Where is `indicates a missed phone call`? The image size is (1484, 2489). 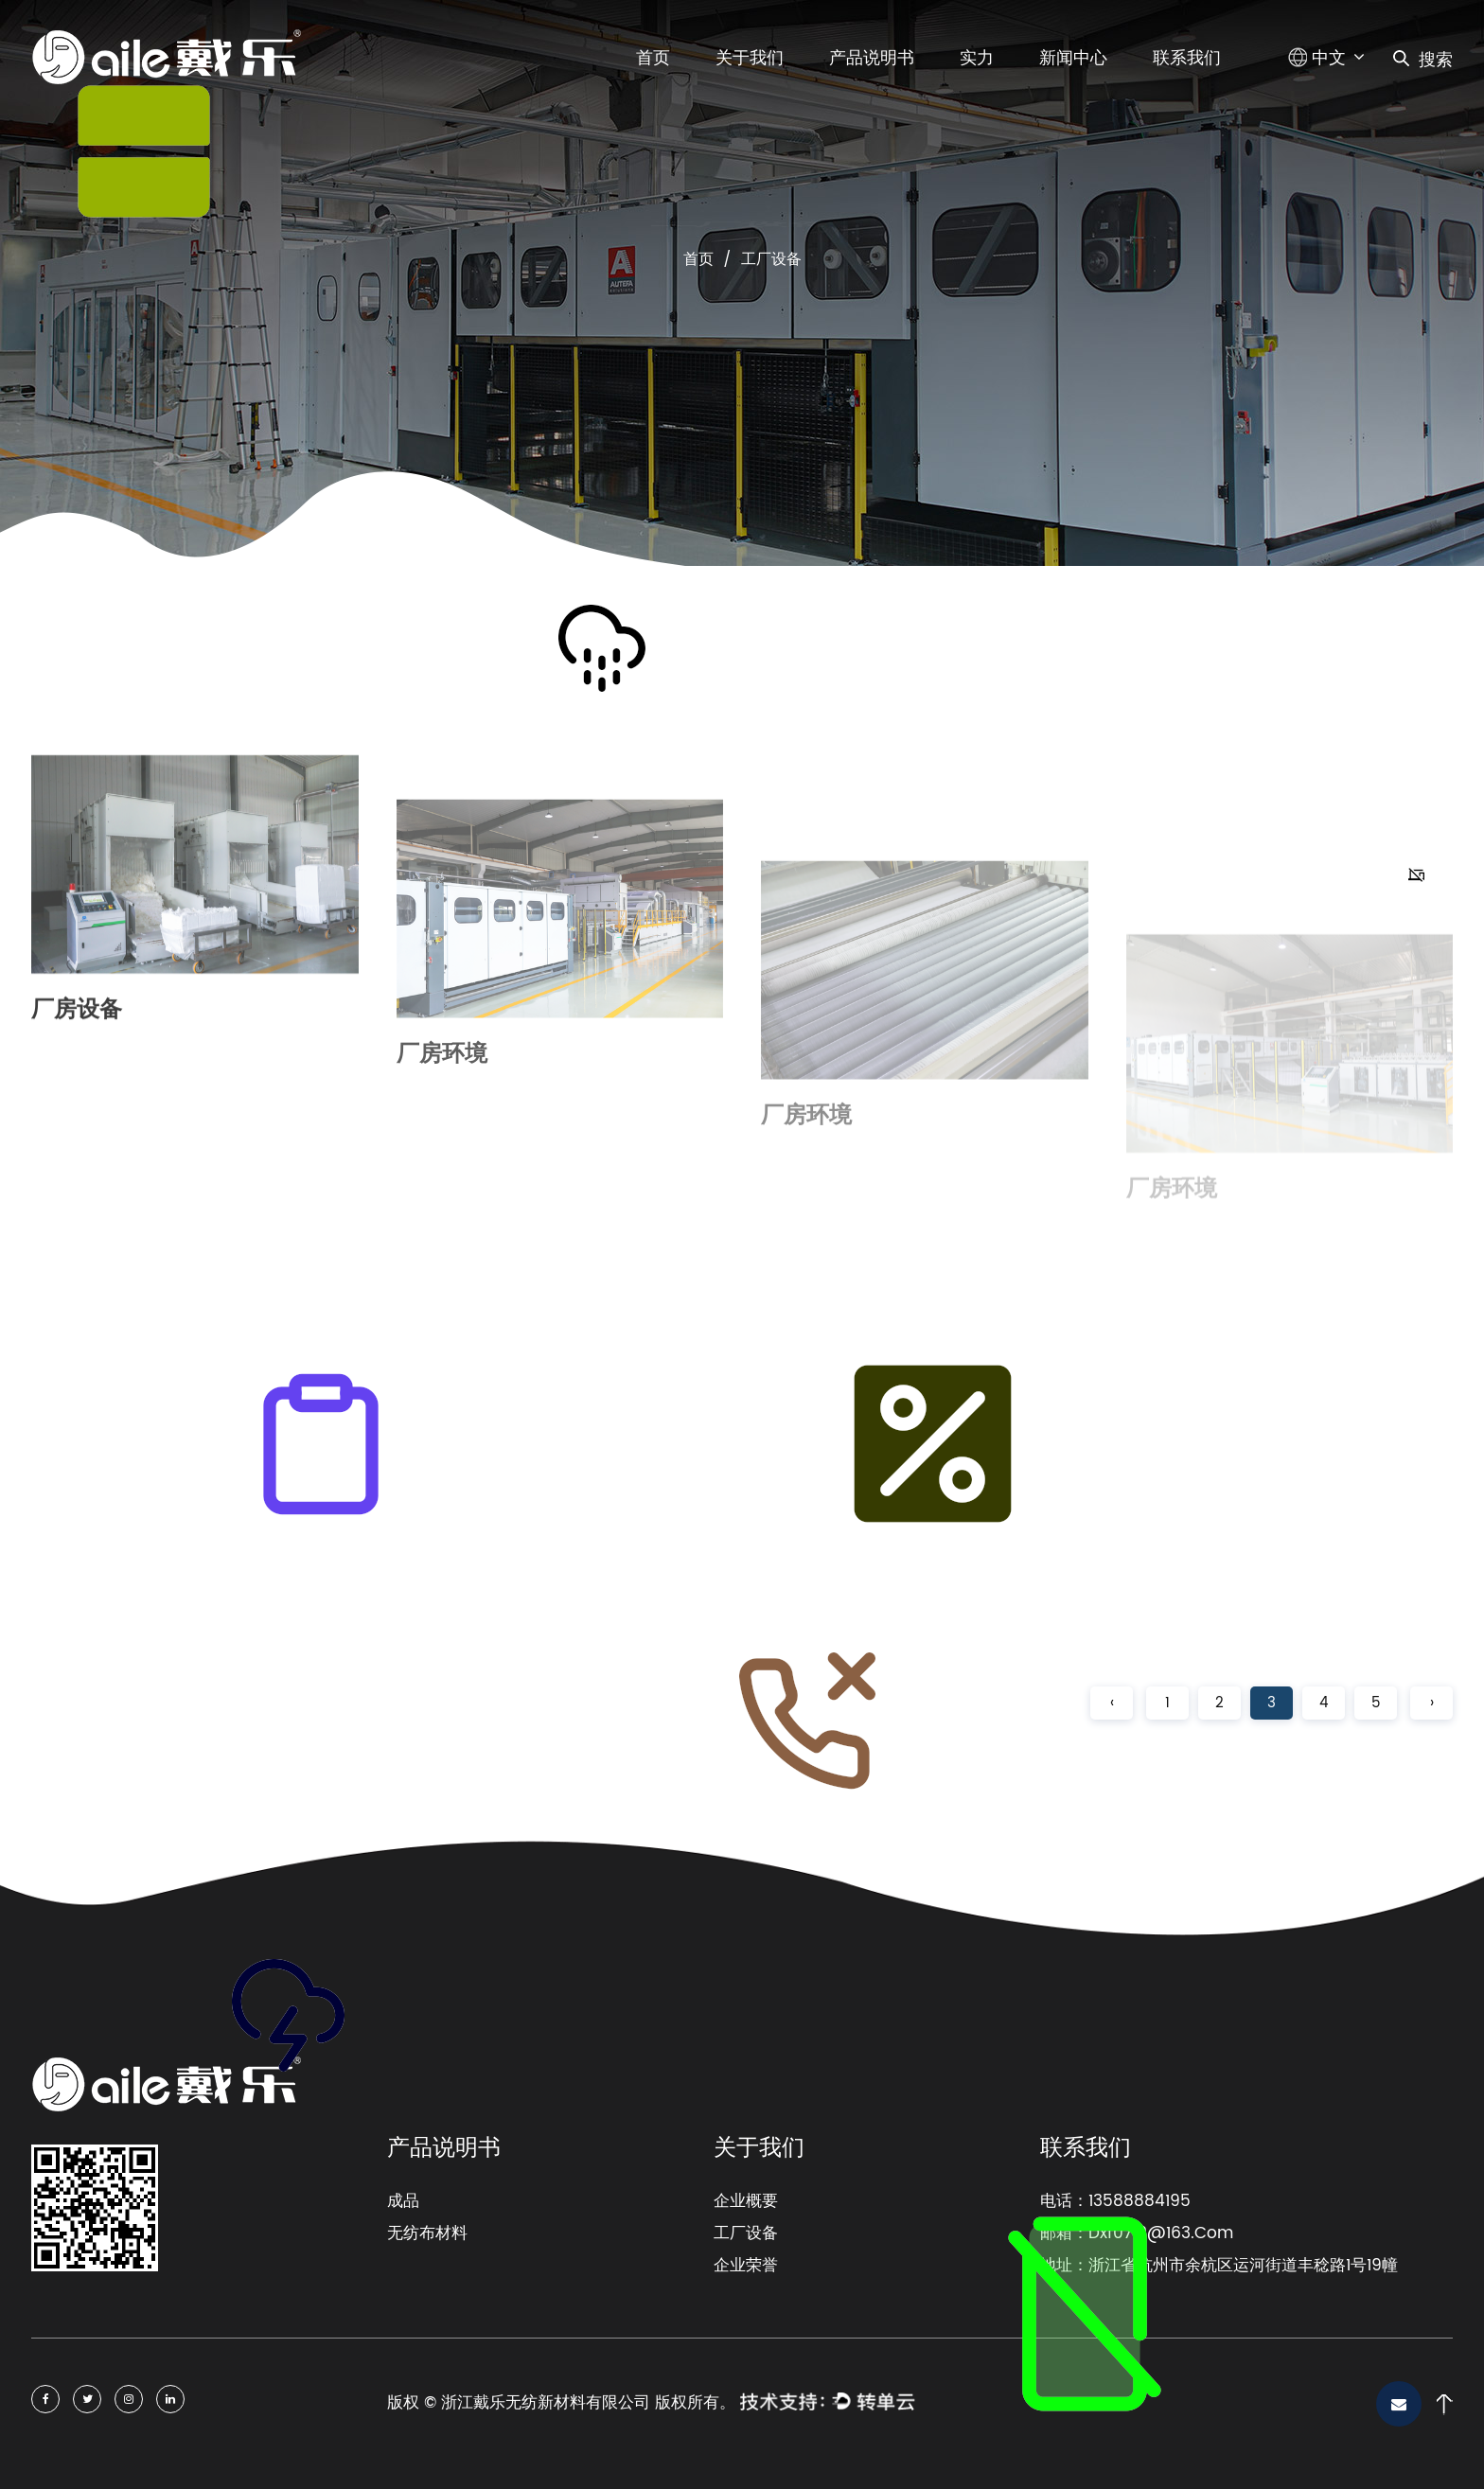 indicates a missed phone call is located at coordinates (804, 1723).